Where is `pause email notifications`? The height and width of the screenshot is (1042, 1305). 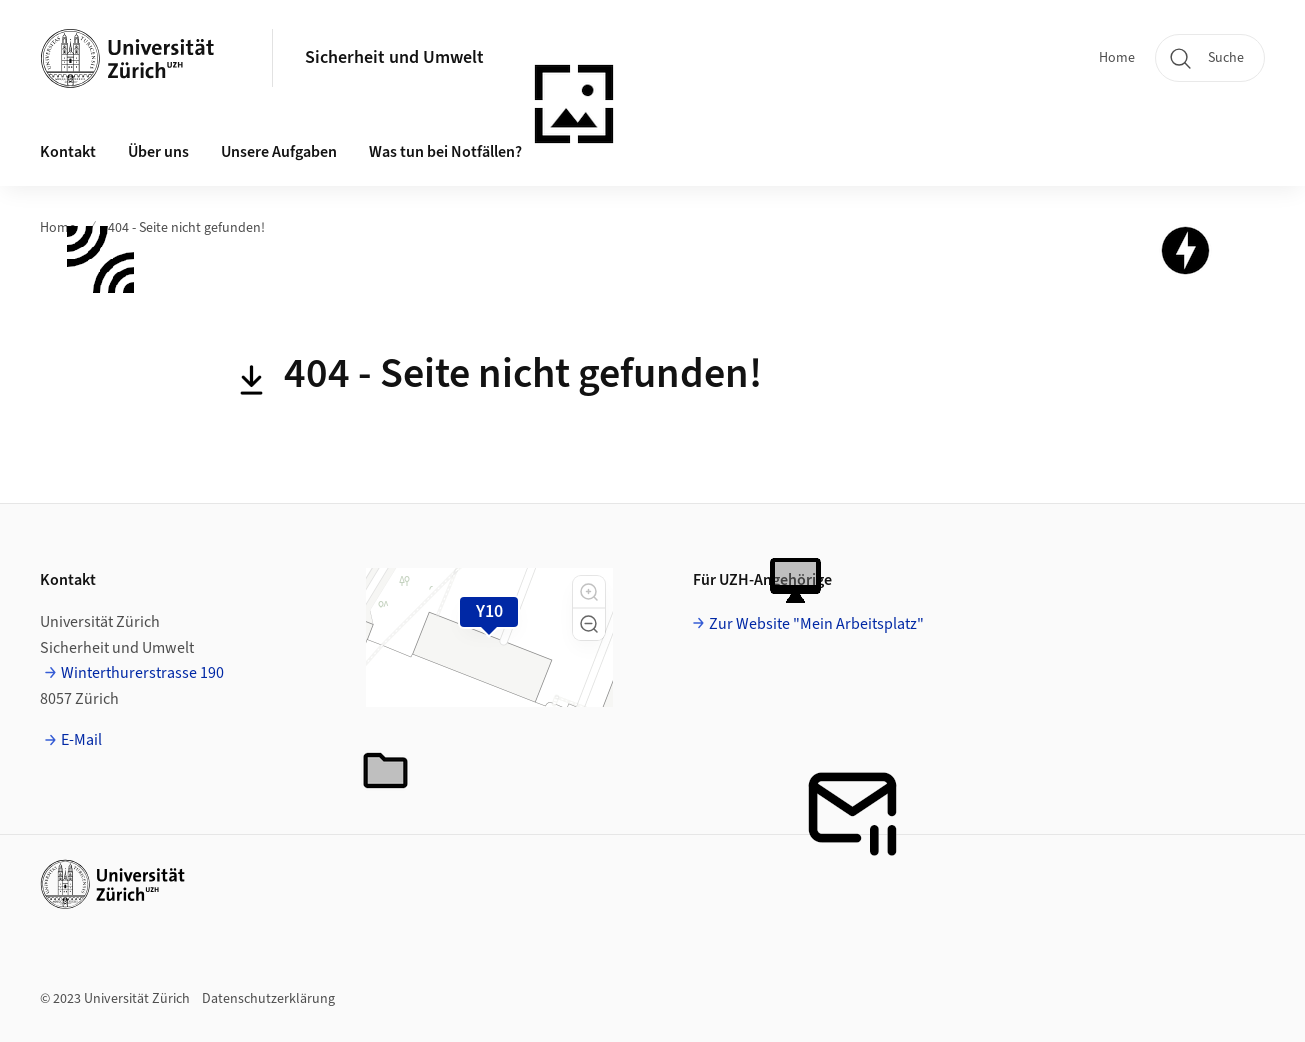
pause email notifications is located at coordinates (852, 807).